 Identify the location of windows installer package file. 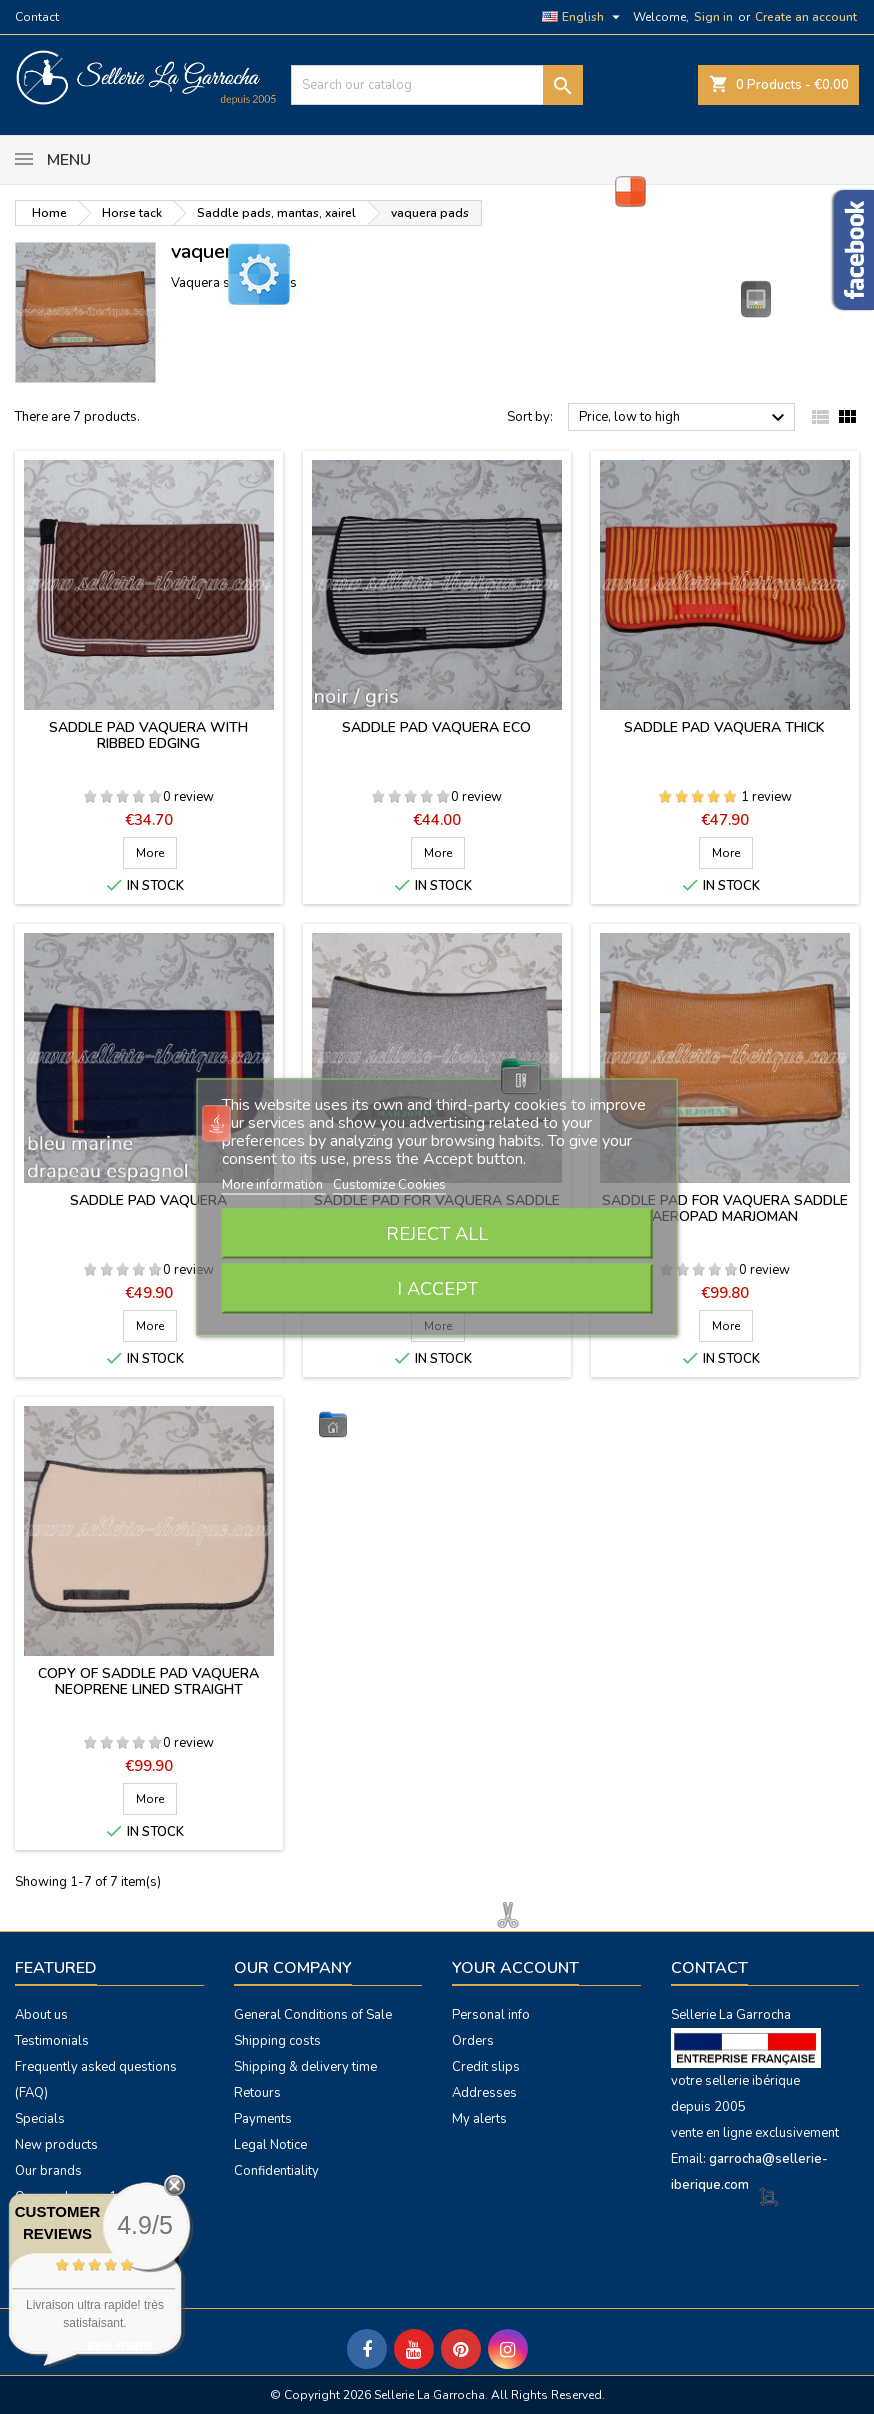
(259, 274).